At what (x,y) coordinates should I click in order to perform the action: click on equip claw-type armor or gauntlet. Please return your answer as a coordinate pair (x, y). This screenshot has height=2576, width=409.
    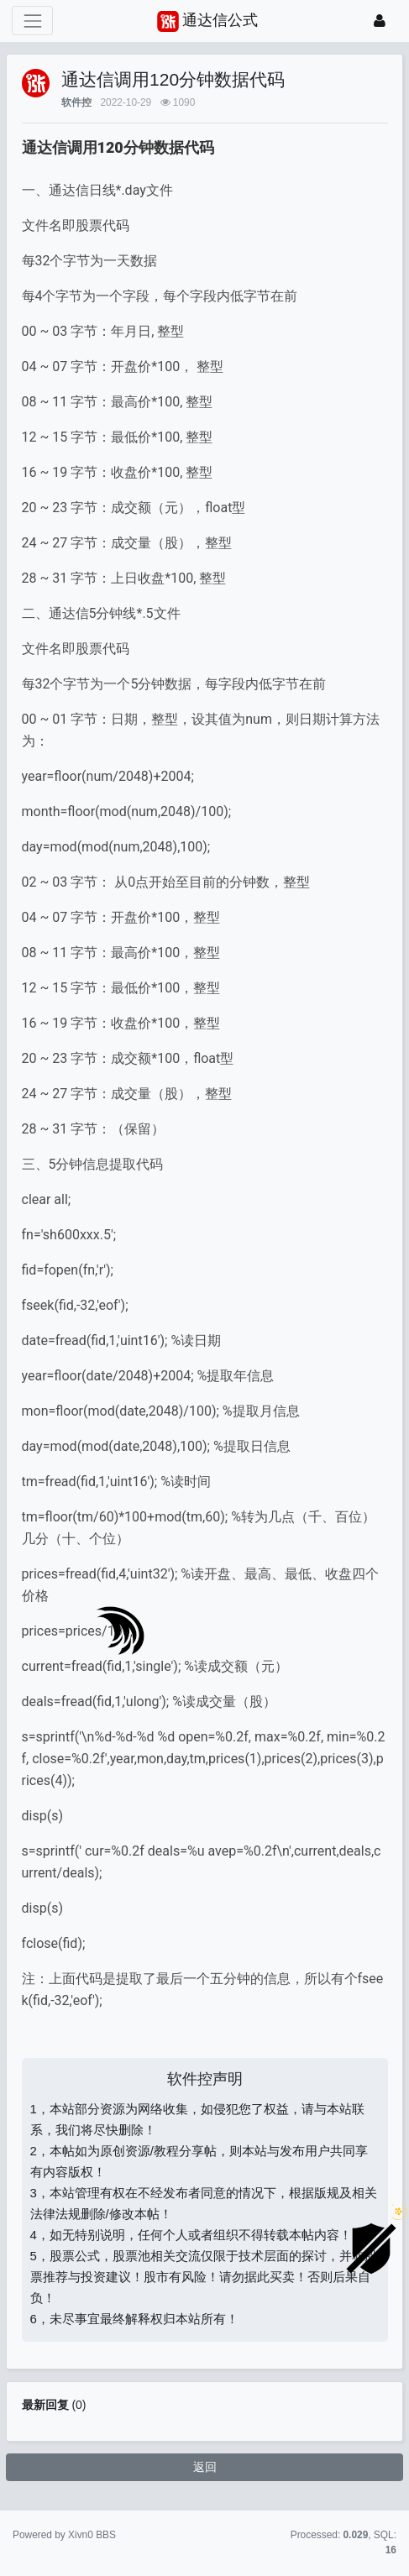
    Looking at the image, I should click on (120, 1631).